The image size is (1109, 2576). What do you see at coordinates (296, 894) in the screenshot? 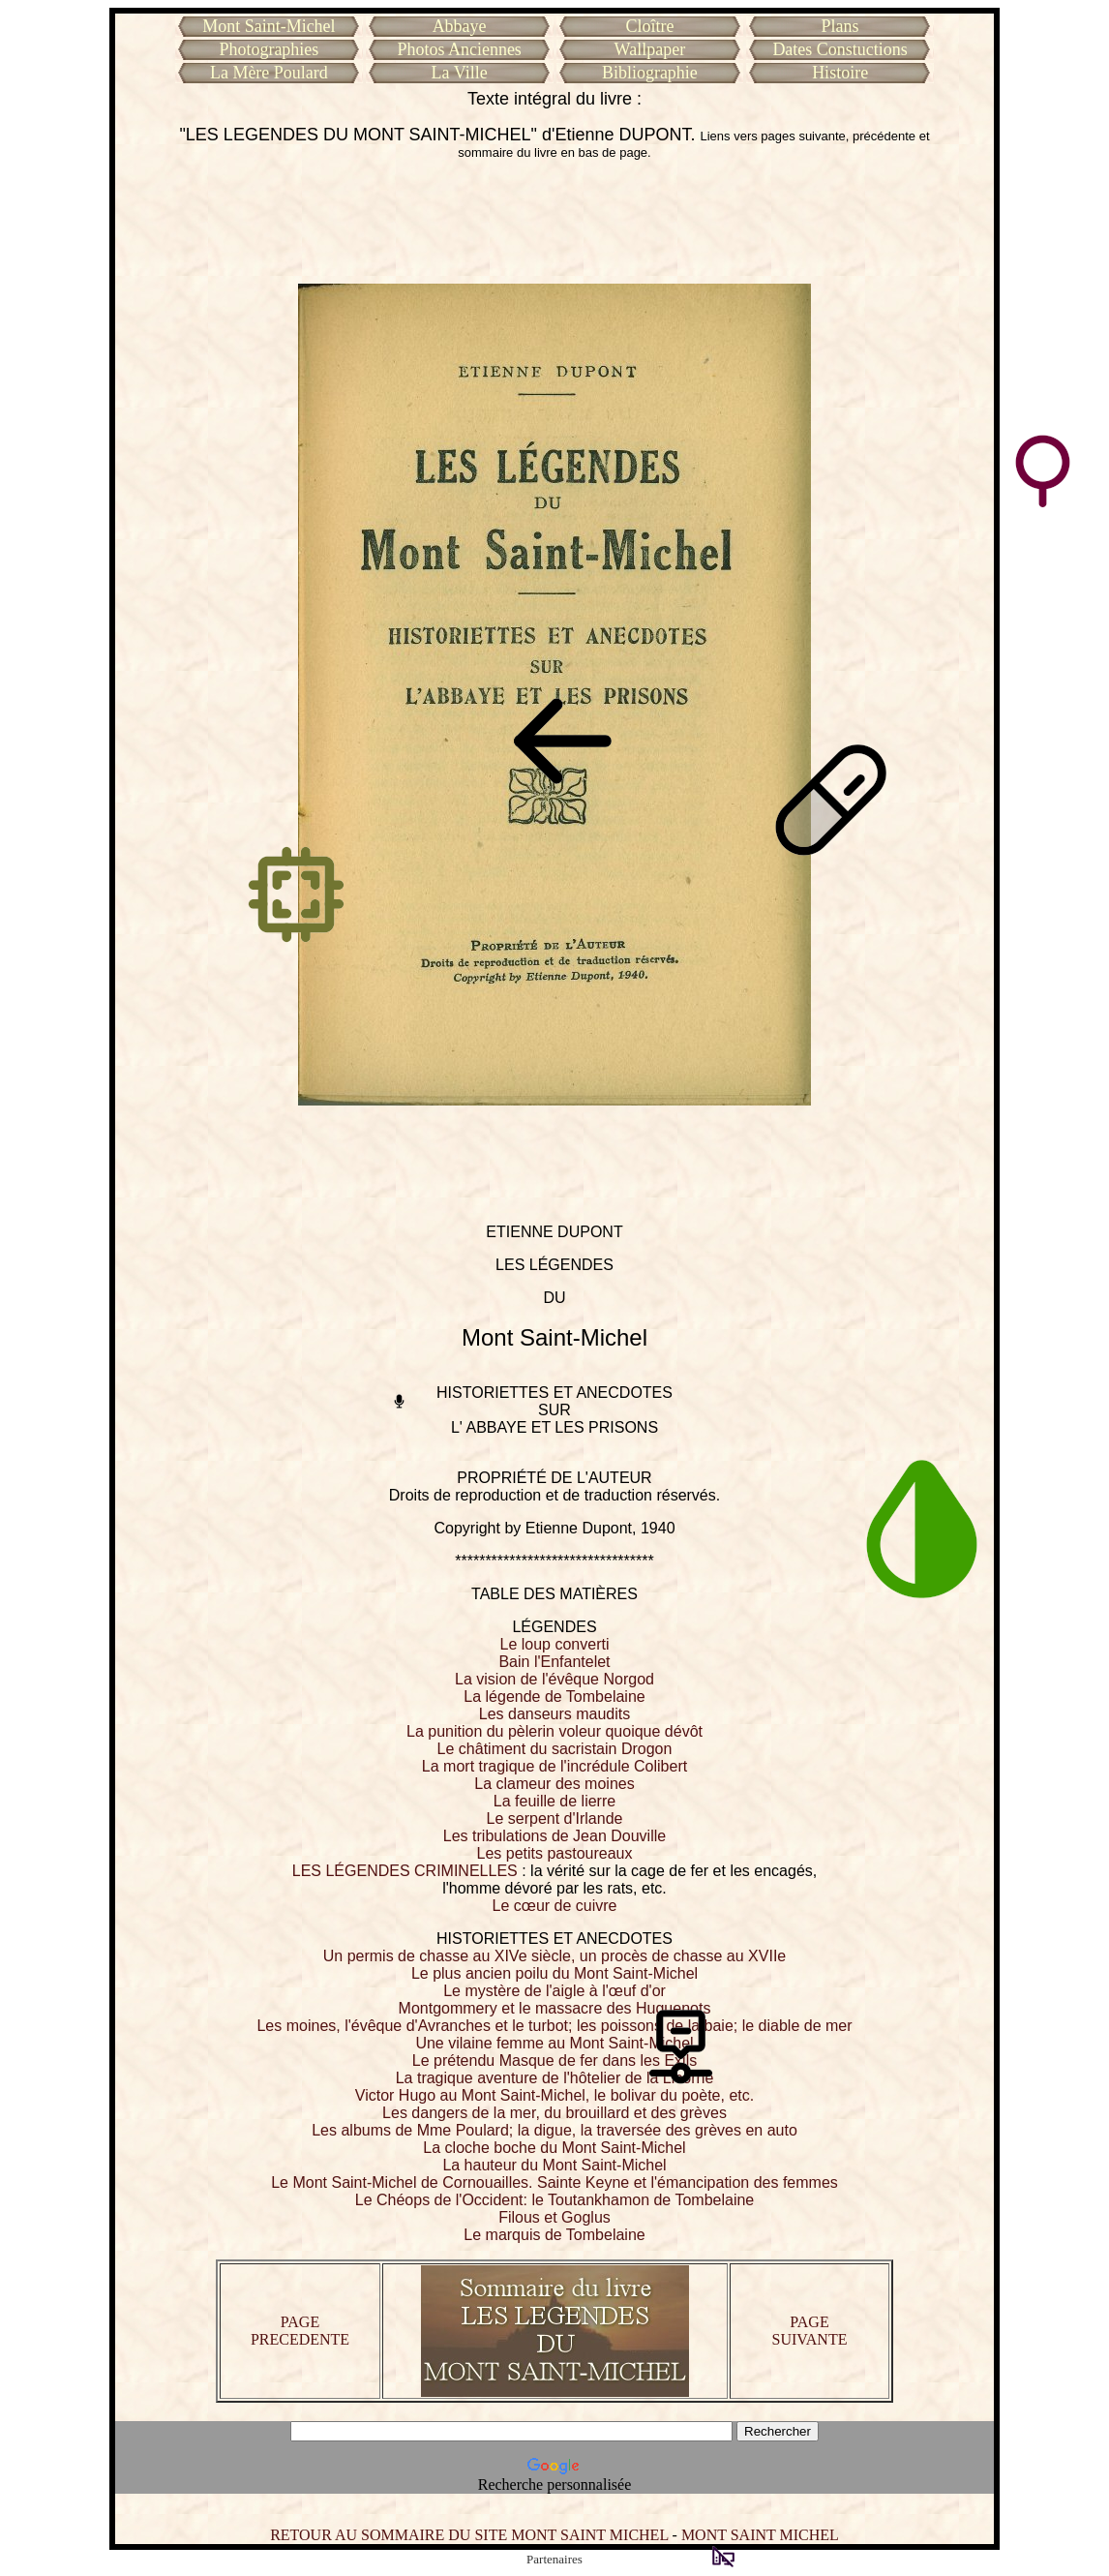
I see `view CPU or processor information` at bounding box center [296, 894].